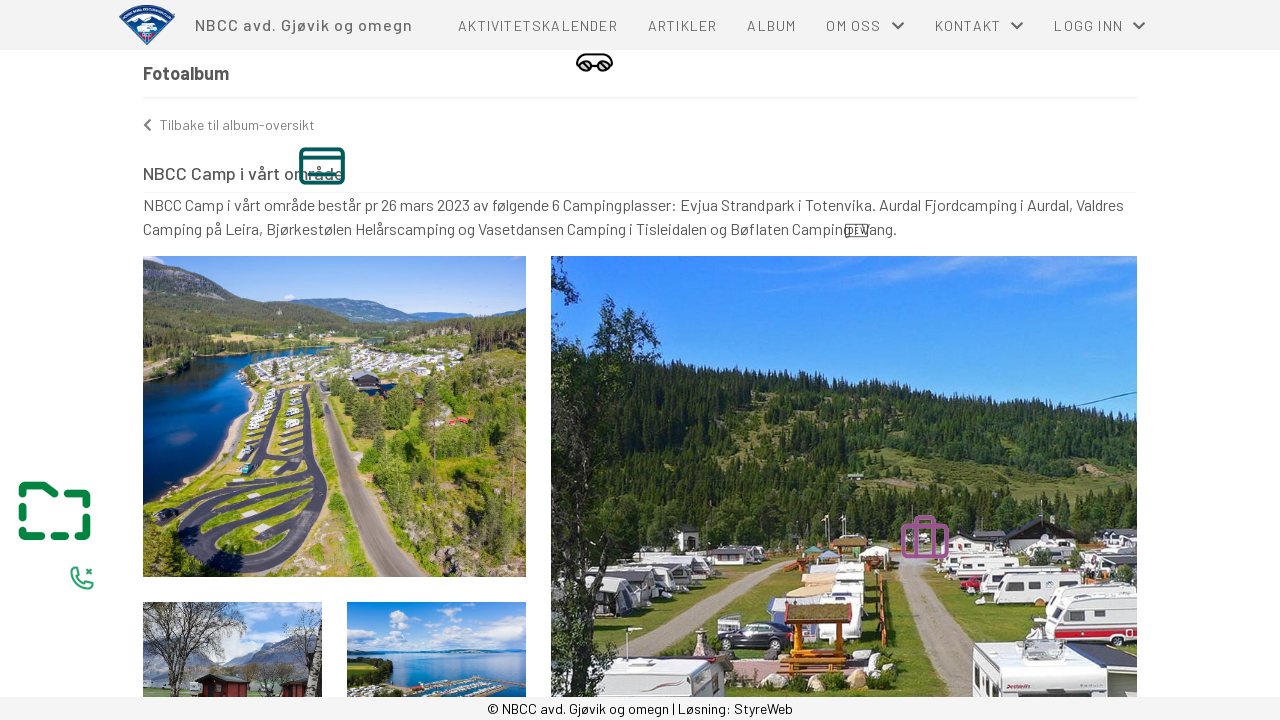  Describe the element at coordinates (322, 166) in the screenshot. I see `access the dock or taskbar` at that location.